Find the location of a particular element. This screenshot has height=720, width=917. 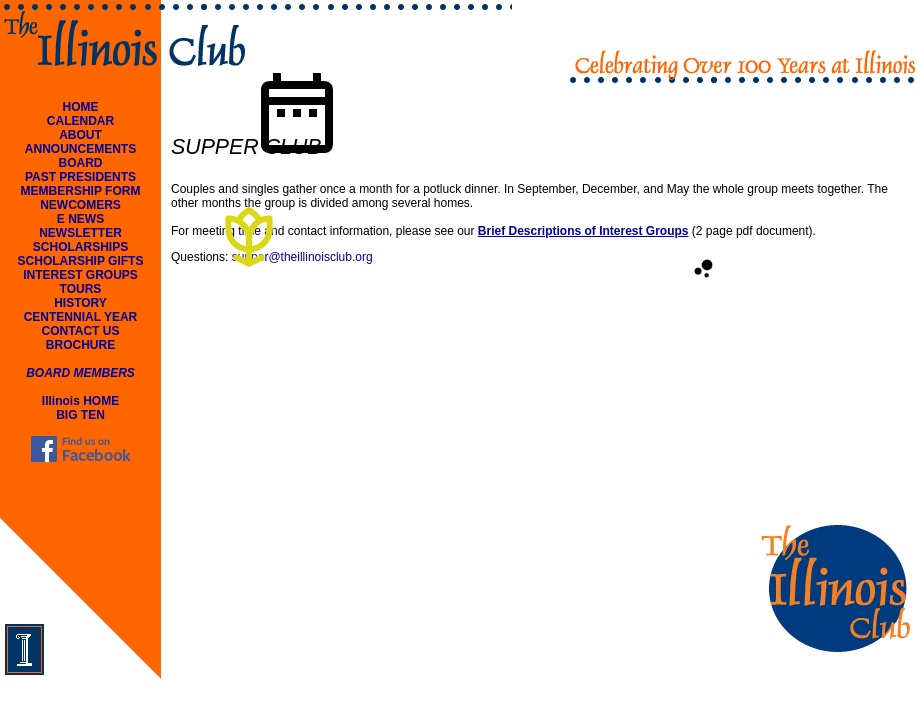

access garden or plant care features is located at coordinates (249, 237).